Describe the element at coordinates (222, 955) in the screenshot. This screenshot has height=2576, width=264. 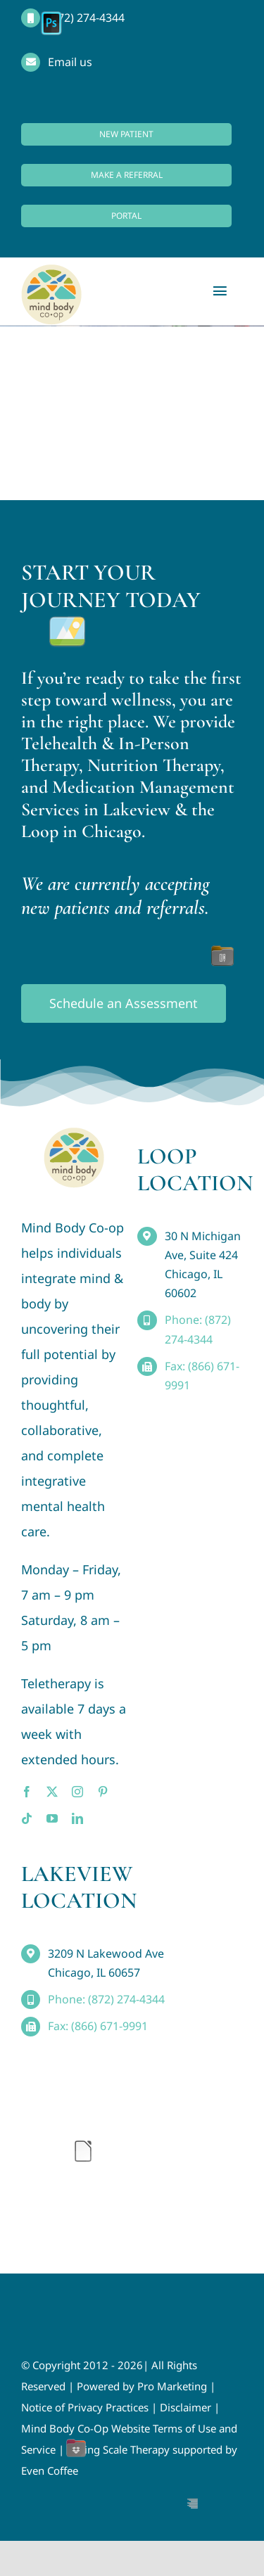
I see `open templates folder` at that location.